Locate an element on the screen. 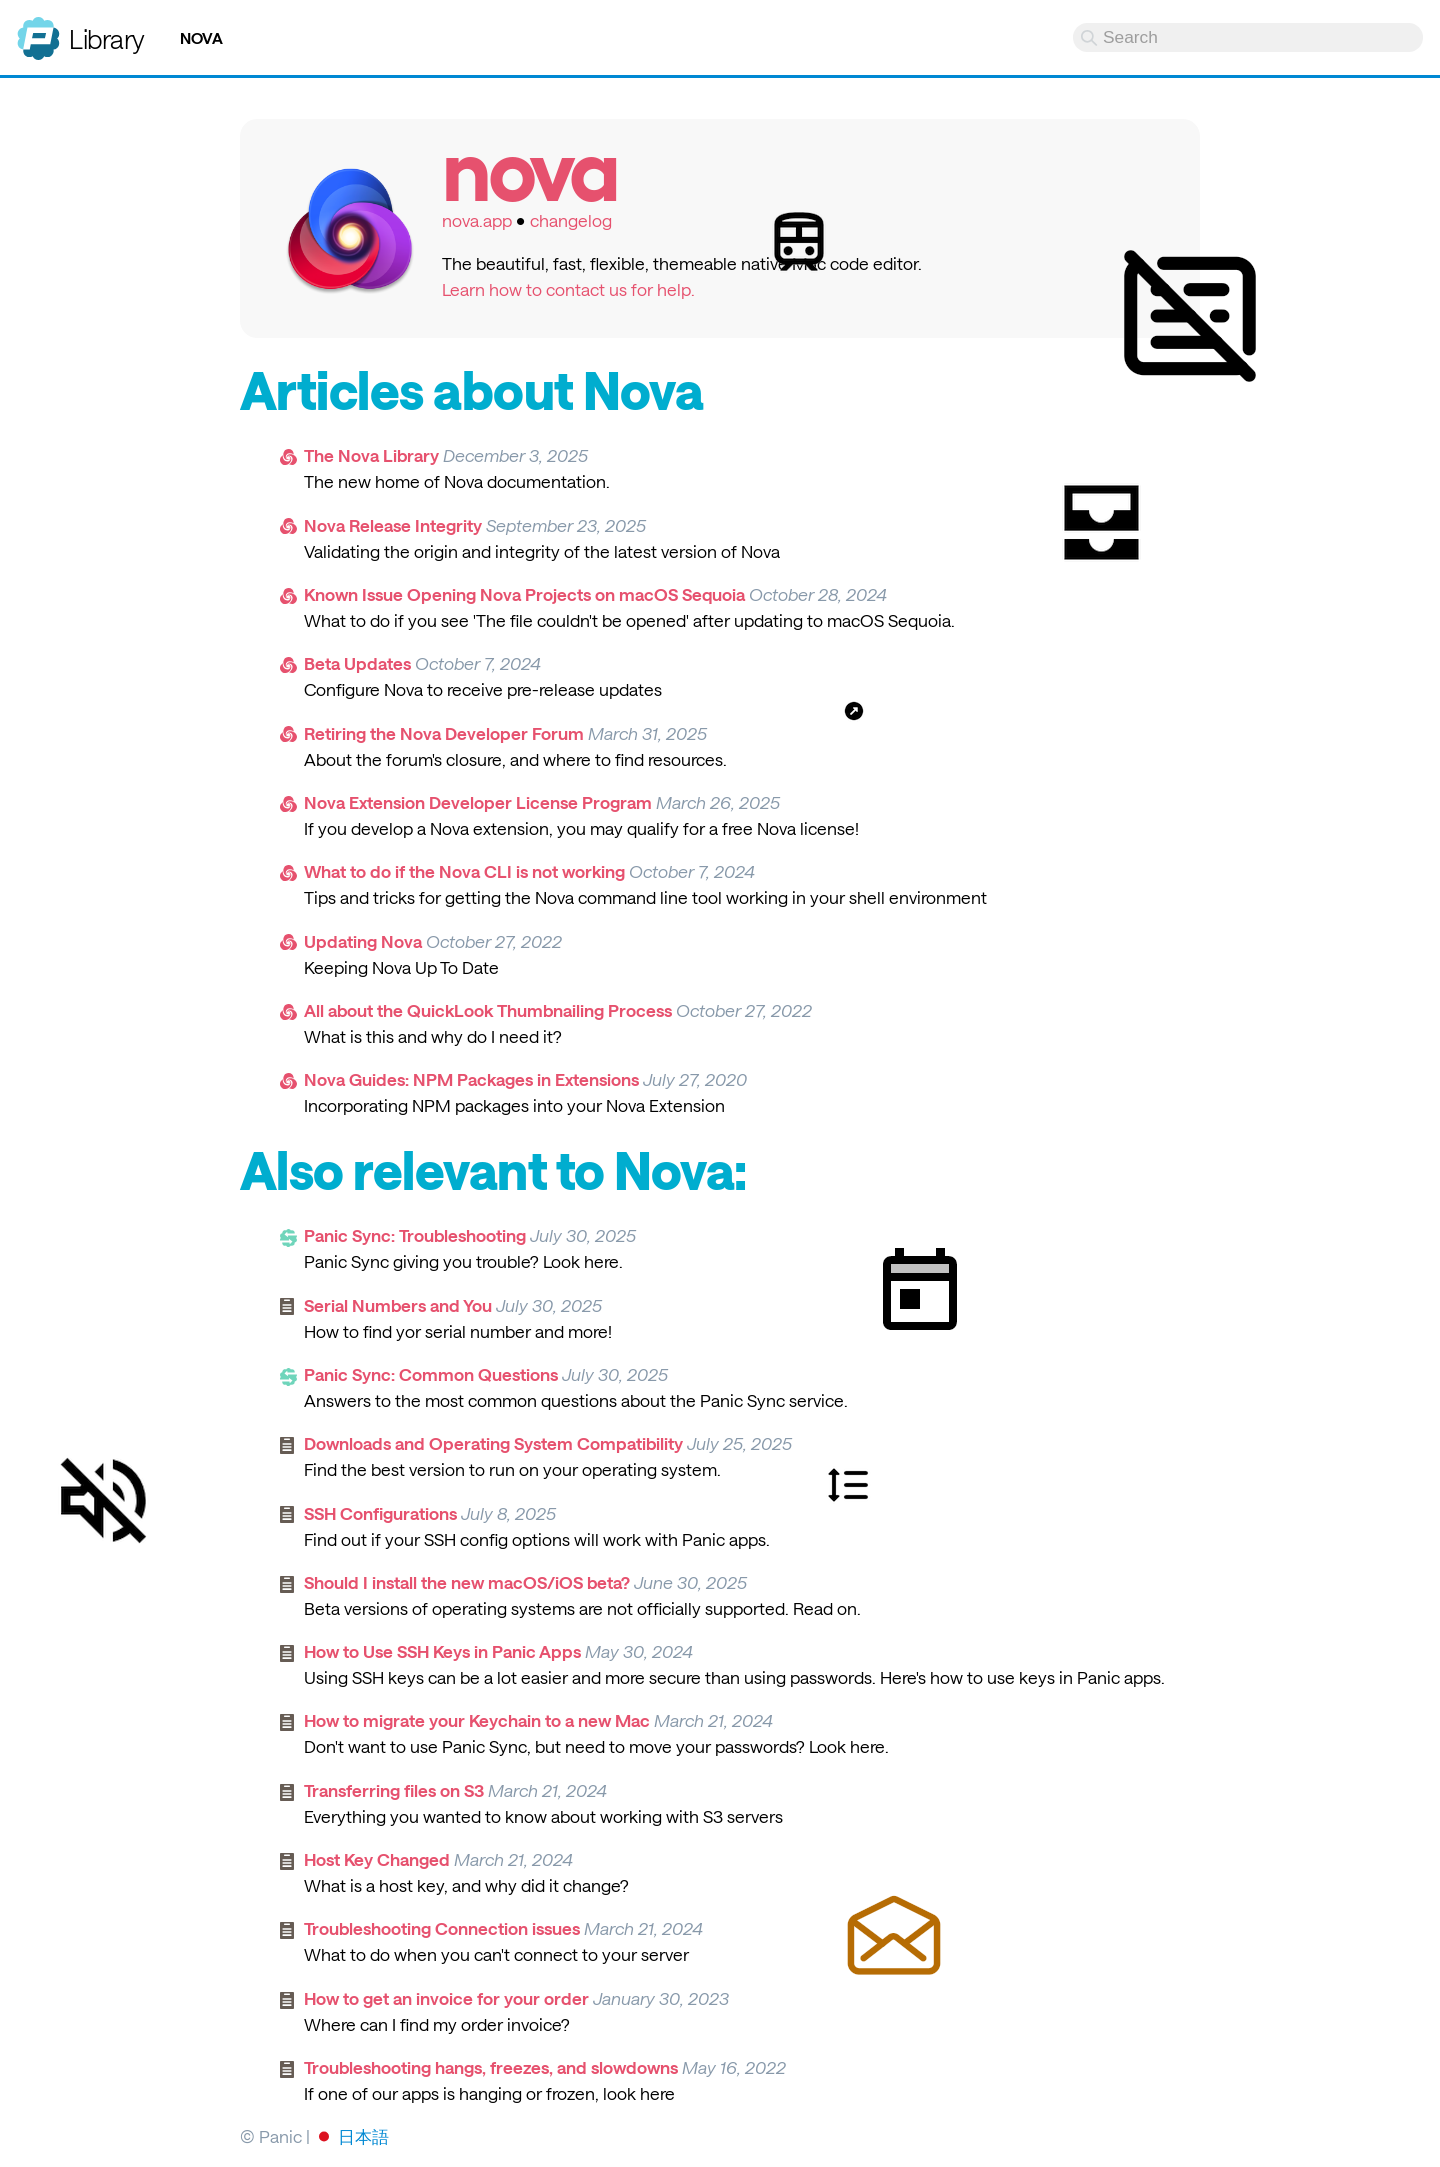 The image size is (1440, 2167). view train schedules or routes is located at coordinates (799, 243).